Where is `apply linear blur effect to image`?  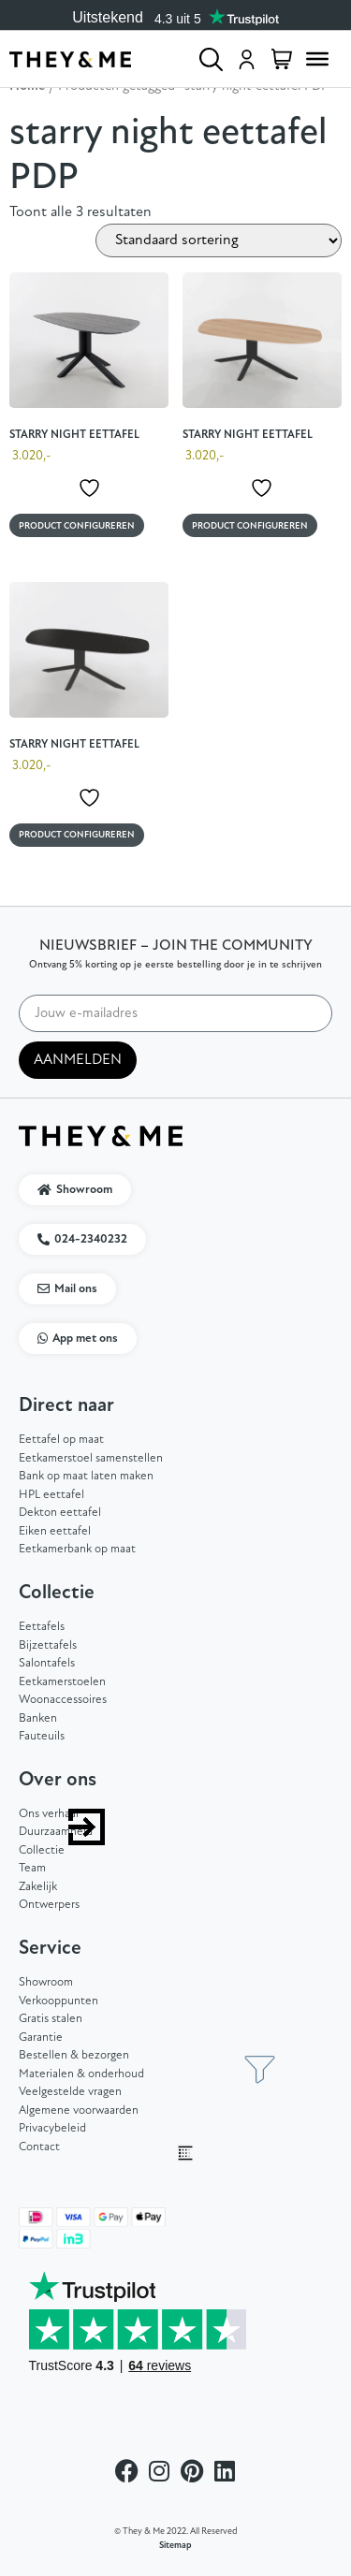
apply linear blur effect to image is located at coordinates (185, 2153).